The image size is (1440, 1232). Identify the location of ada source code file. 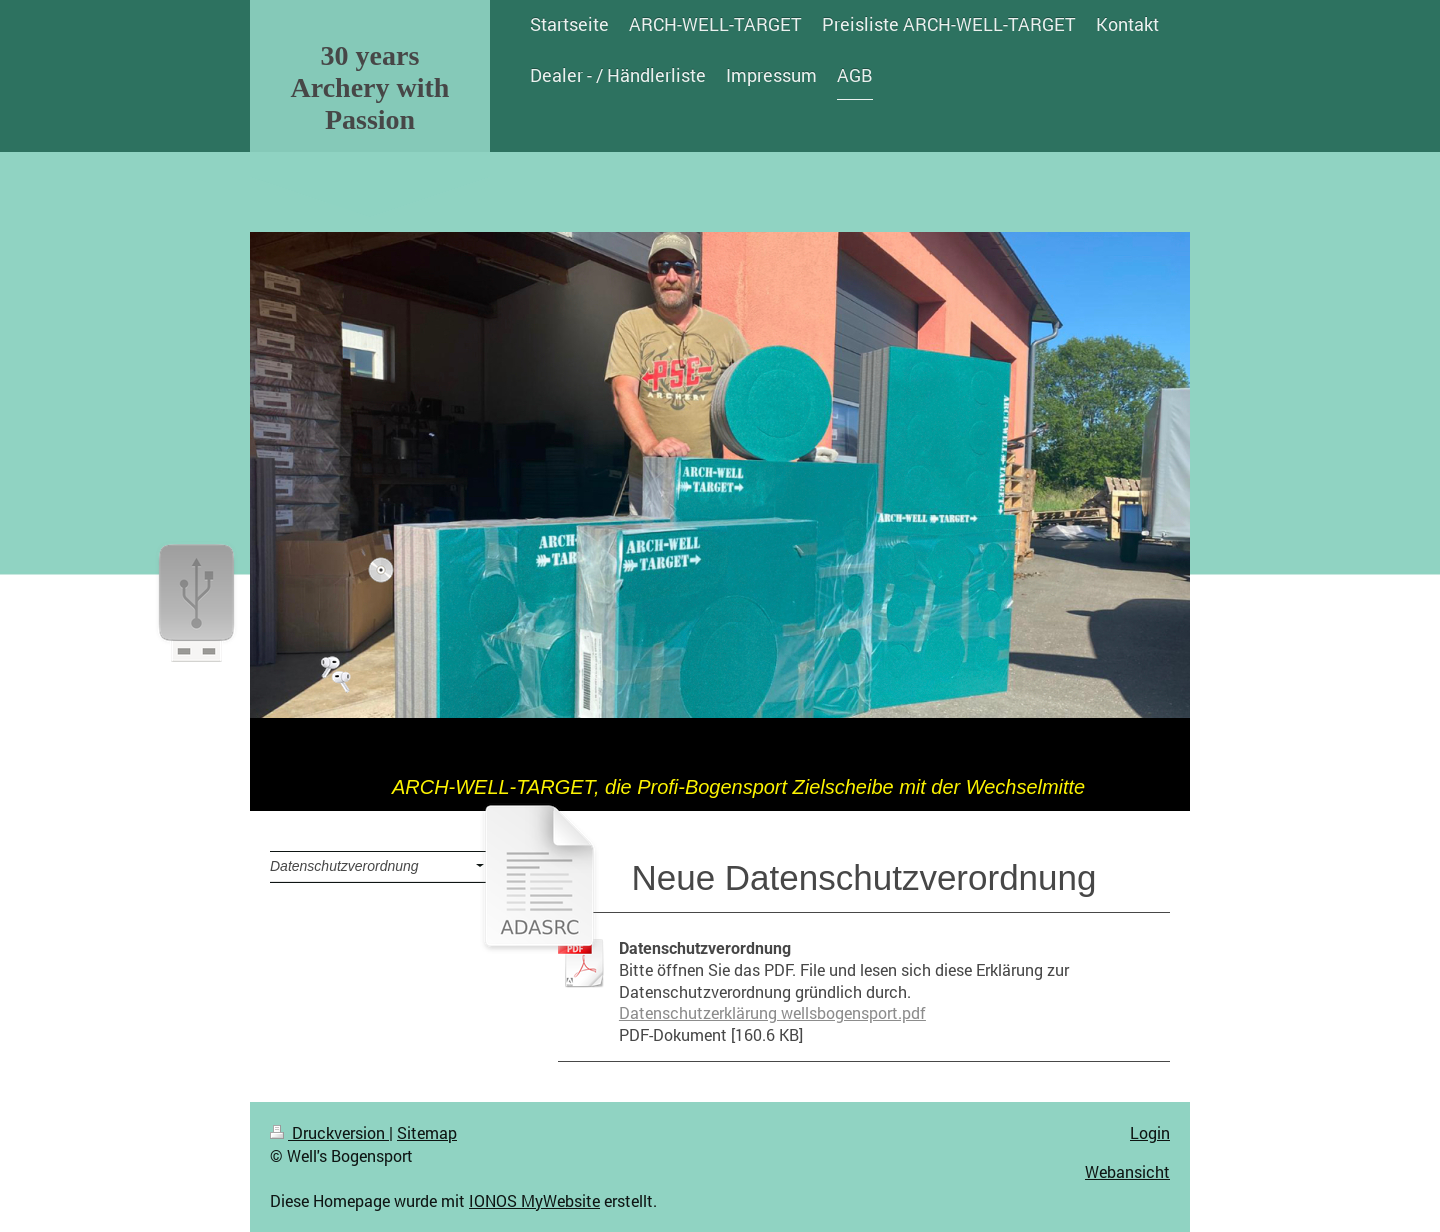
(539, 878).